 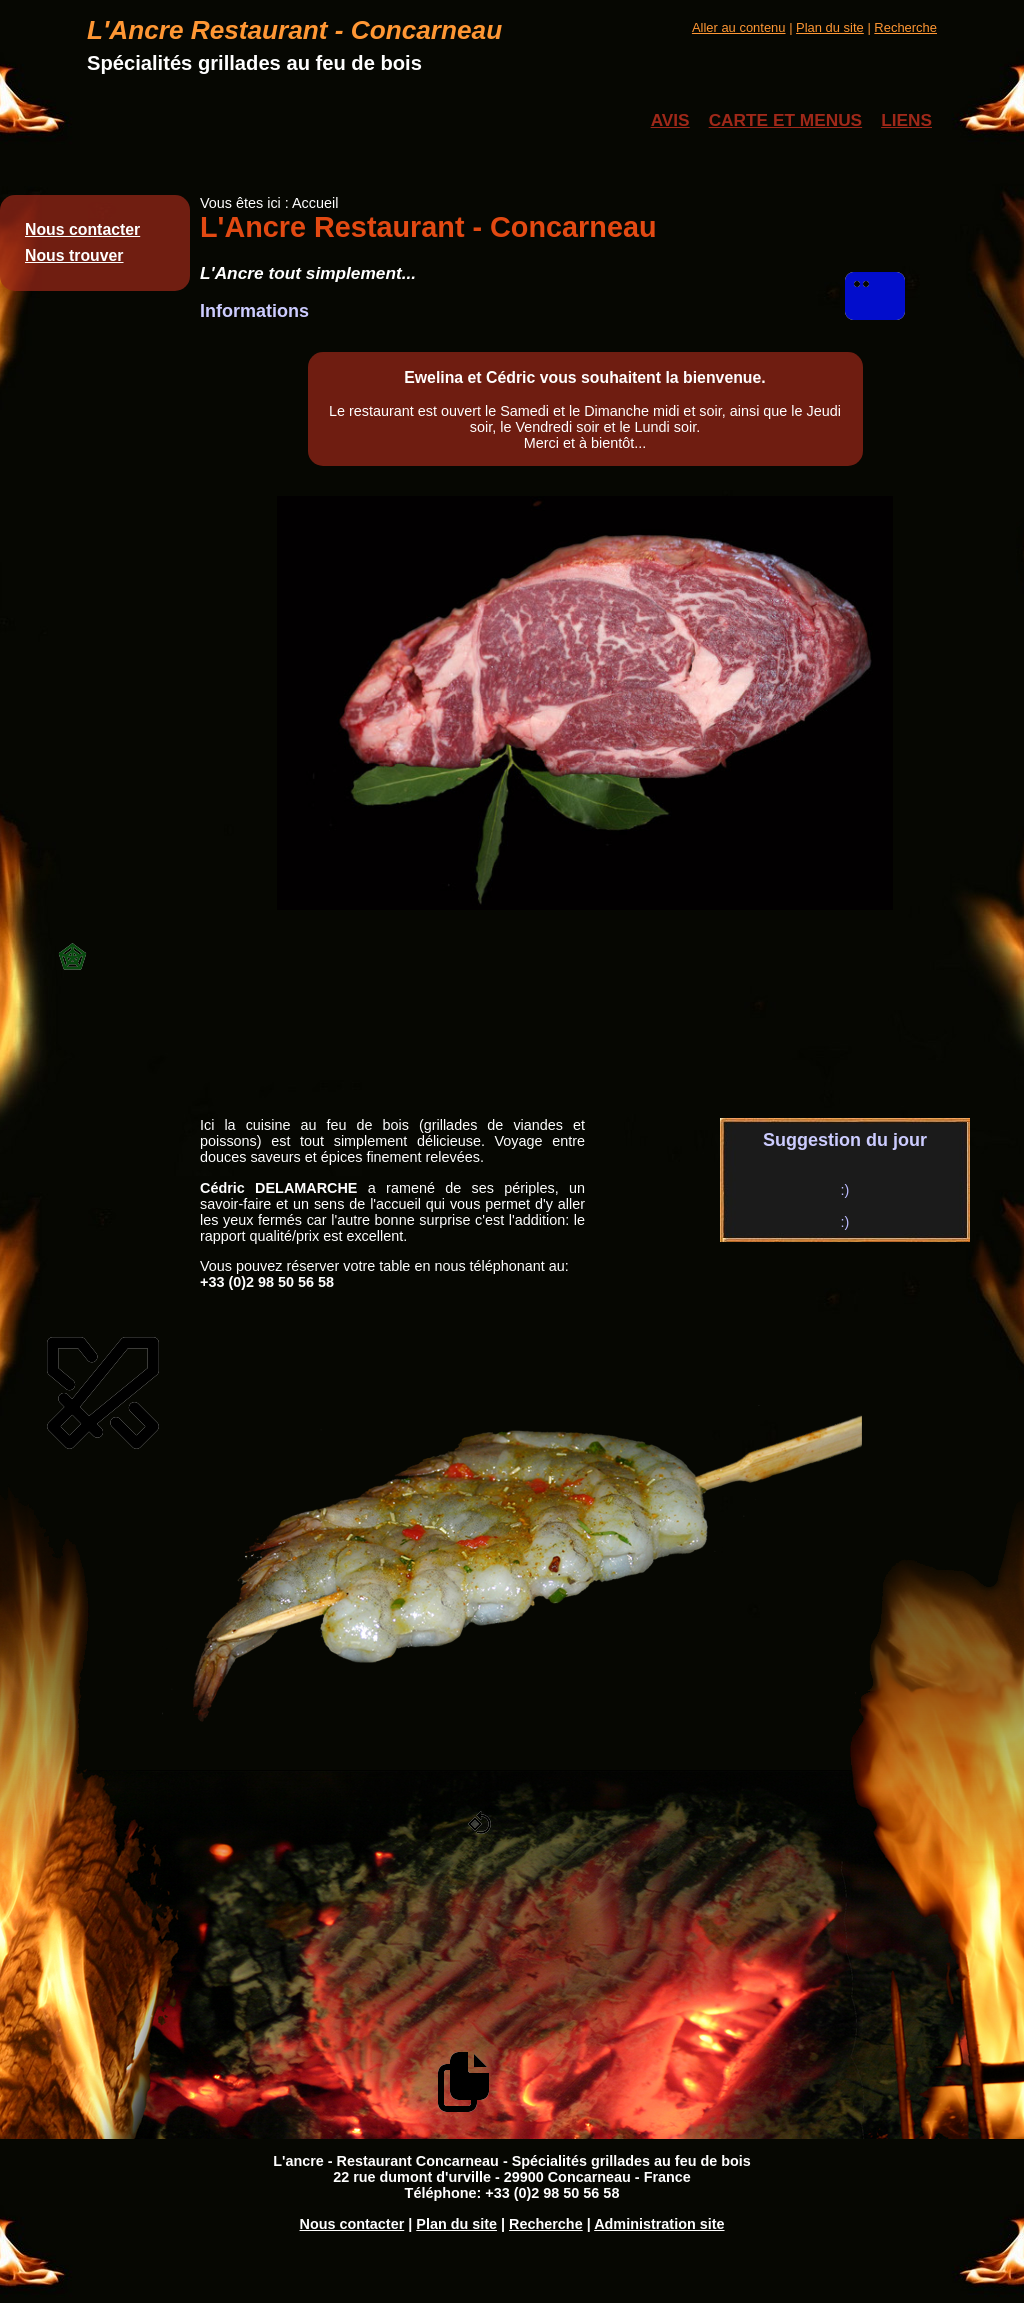 What do you see at coordinates (875, 296) in the screenshot?
I see `open application window` at bounding box center [875, 296].